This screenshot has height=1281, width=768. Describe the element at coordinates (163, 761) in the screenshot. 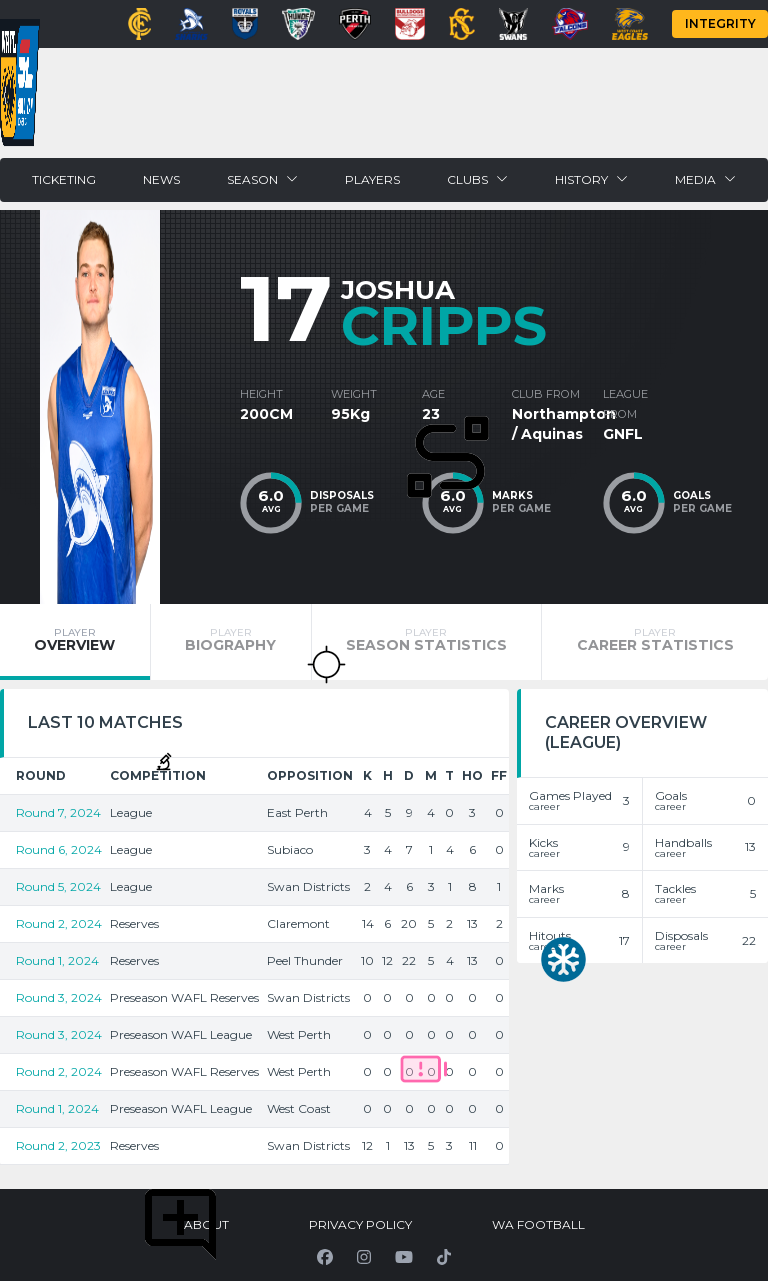

I see `access scientific or research tools` at that location.